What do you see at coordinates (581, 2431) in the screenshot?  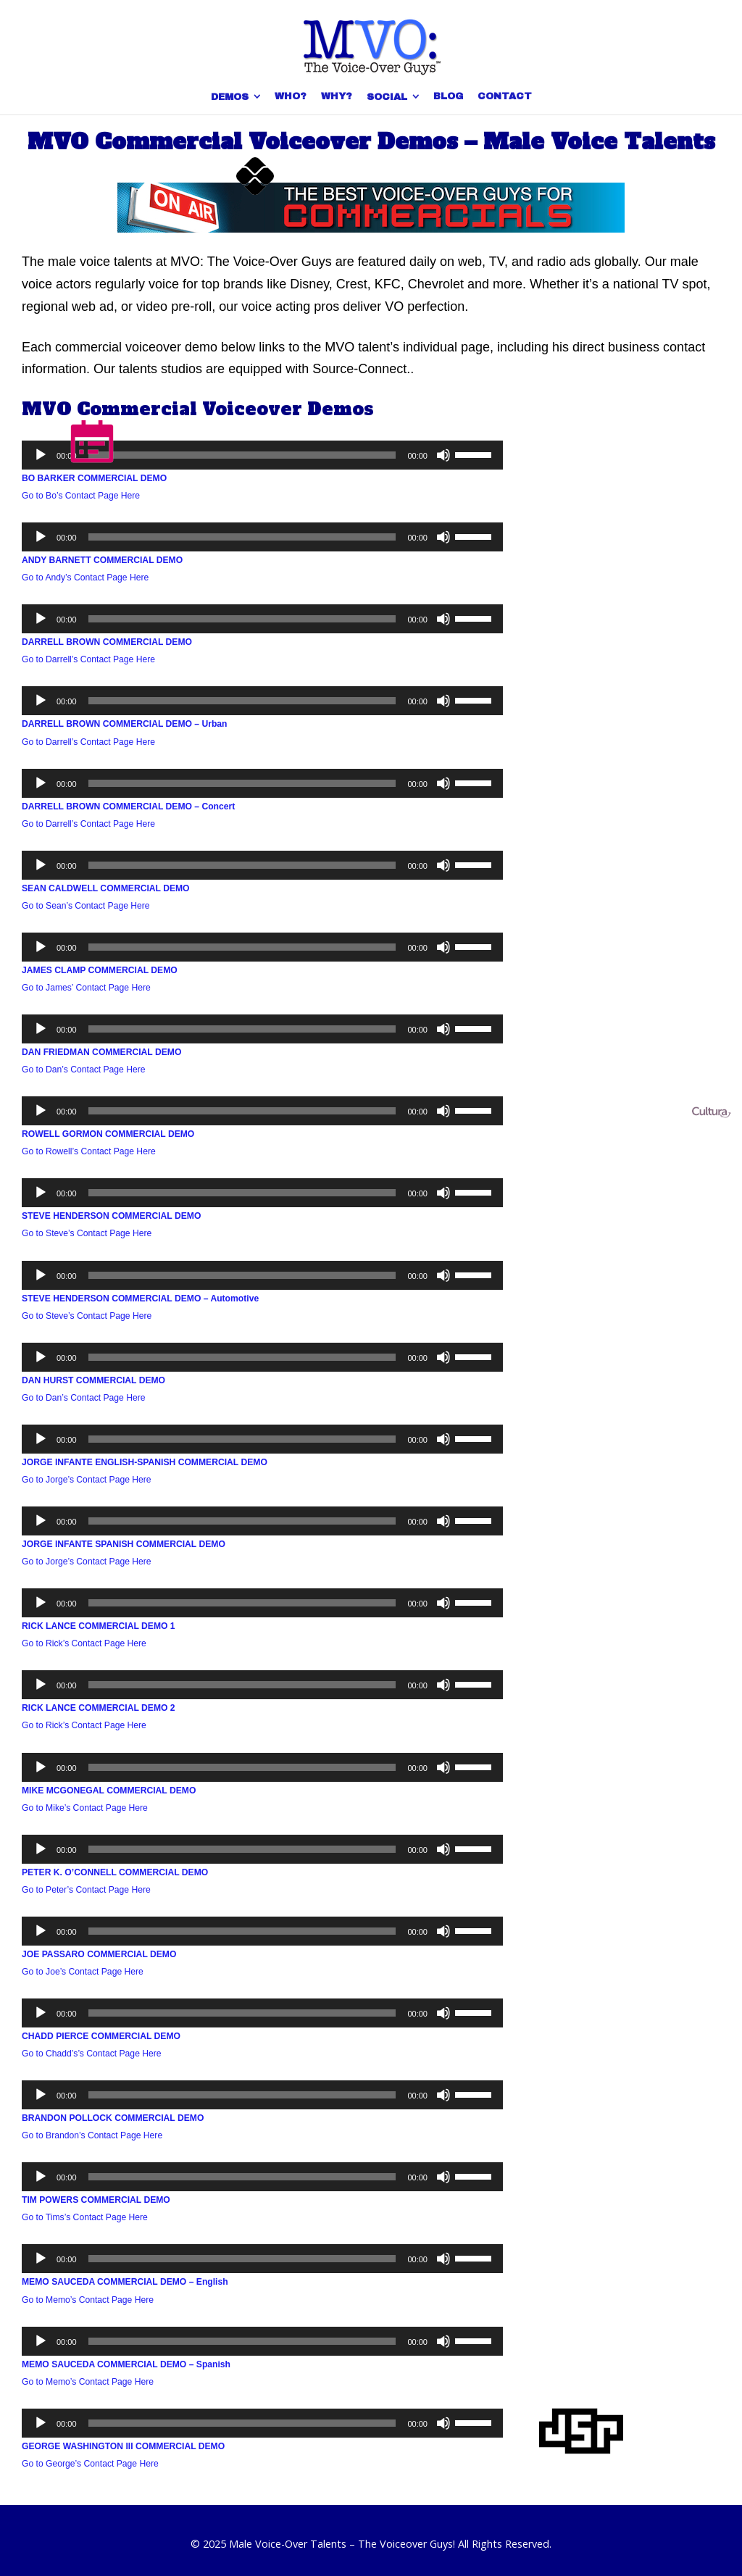 I see `jsr (javascript registry) logo` at bounding box center [581, 2431].